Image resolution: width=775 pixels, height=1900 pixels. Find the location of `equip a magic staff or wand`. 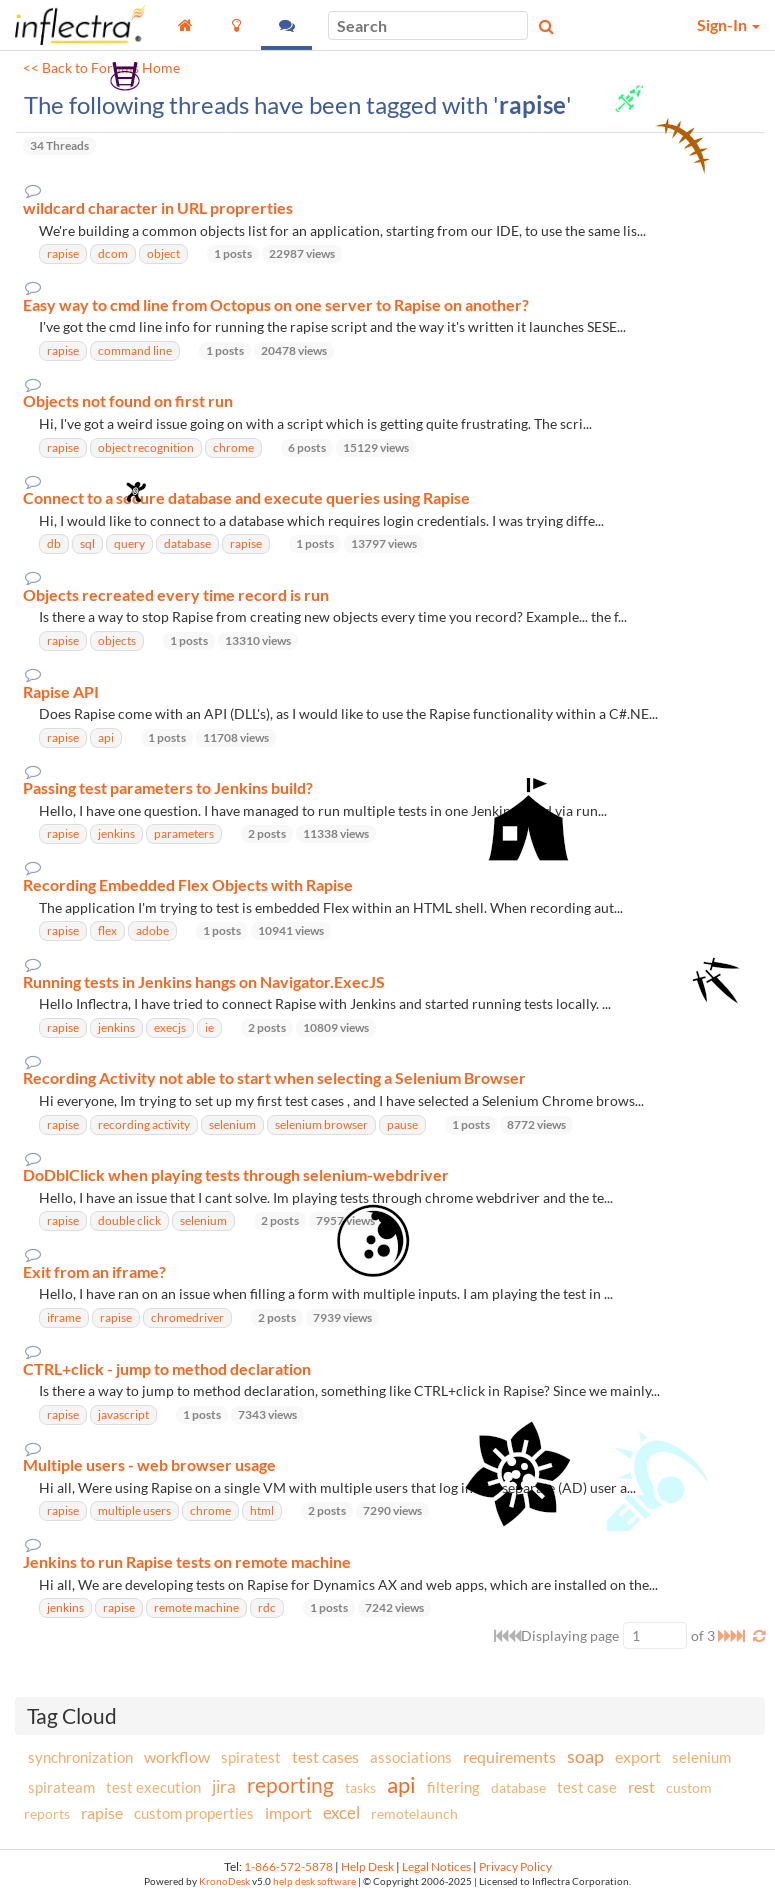

equip a magic staff or wand is located at coordinates (657, 1480).